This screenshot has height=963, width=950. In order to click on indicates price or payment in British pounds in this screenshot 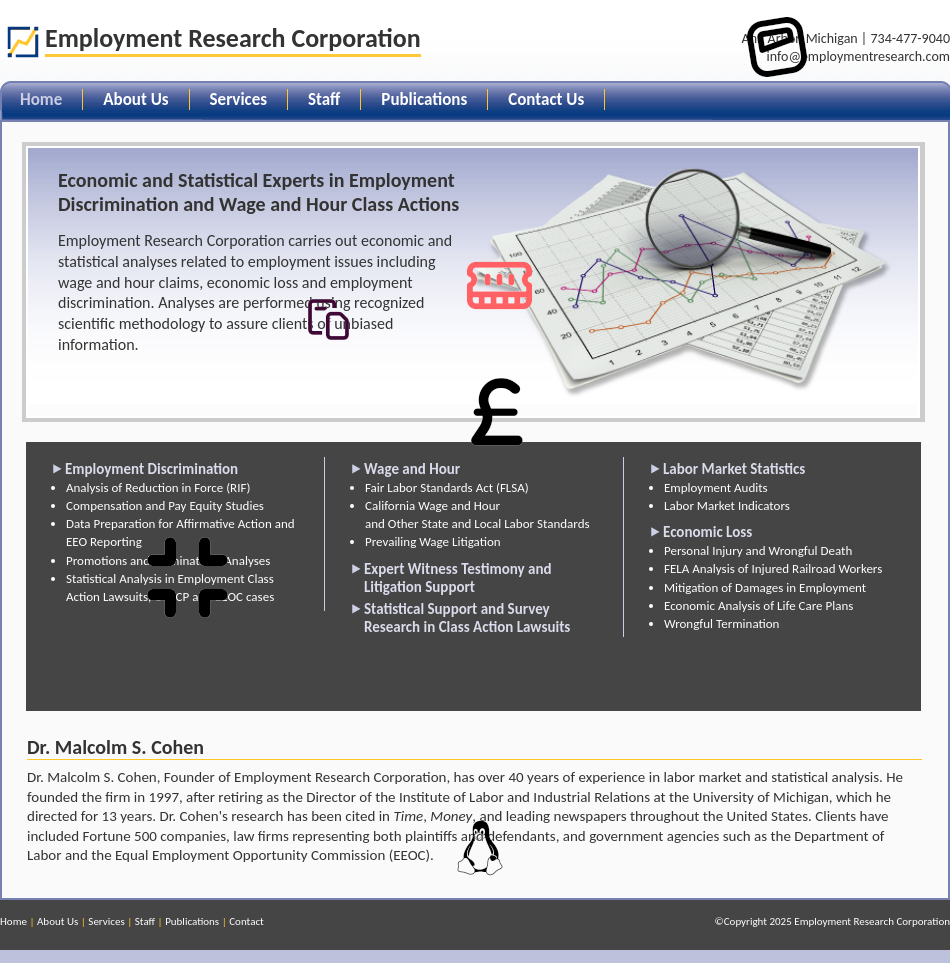, I will do `click(498, 411)`.